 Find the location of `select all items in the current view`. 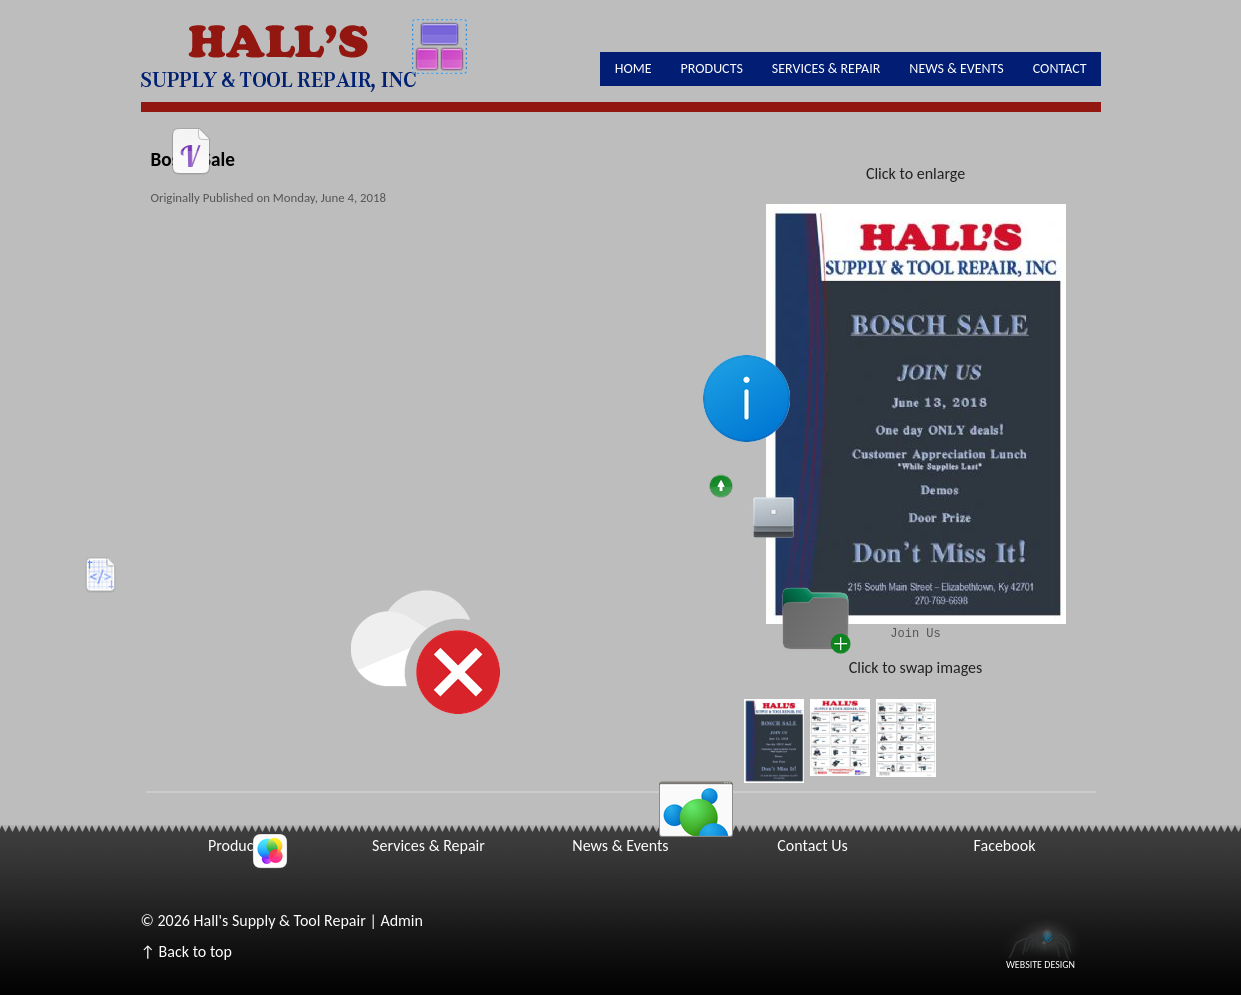

select all items in the current view is located at coordinates (439, 46).